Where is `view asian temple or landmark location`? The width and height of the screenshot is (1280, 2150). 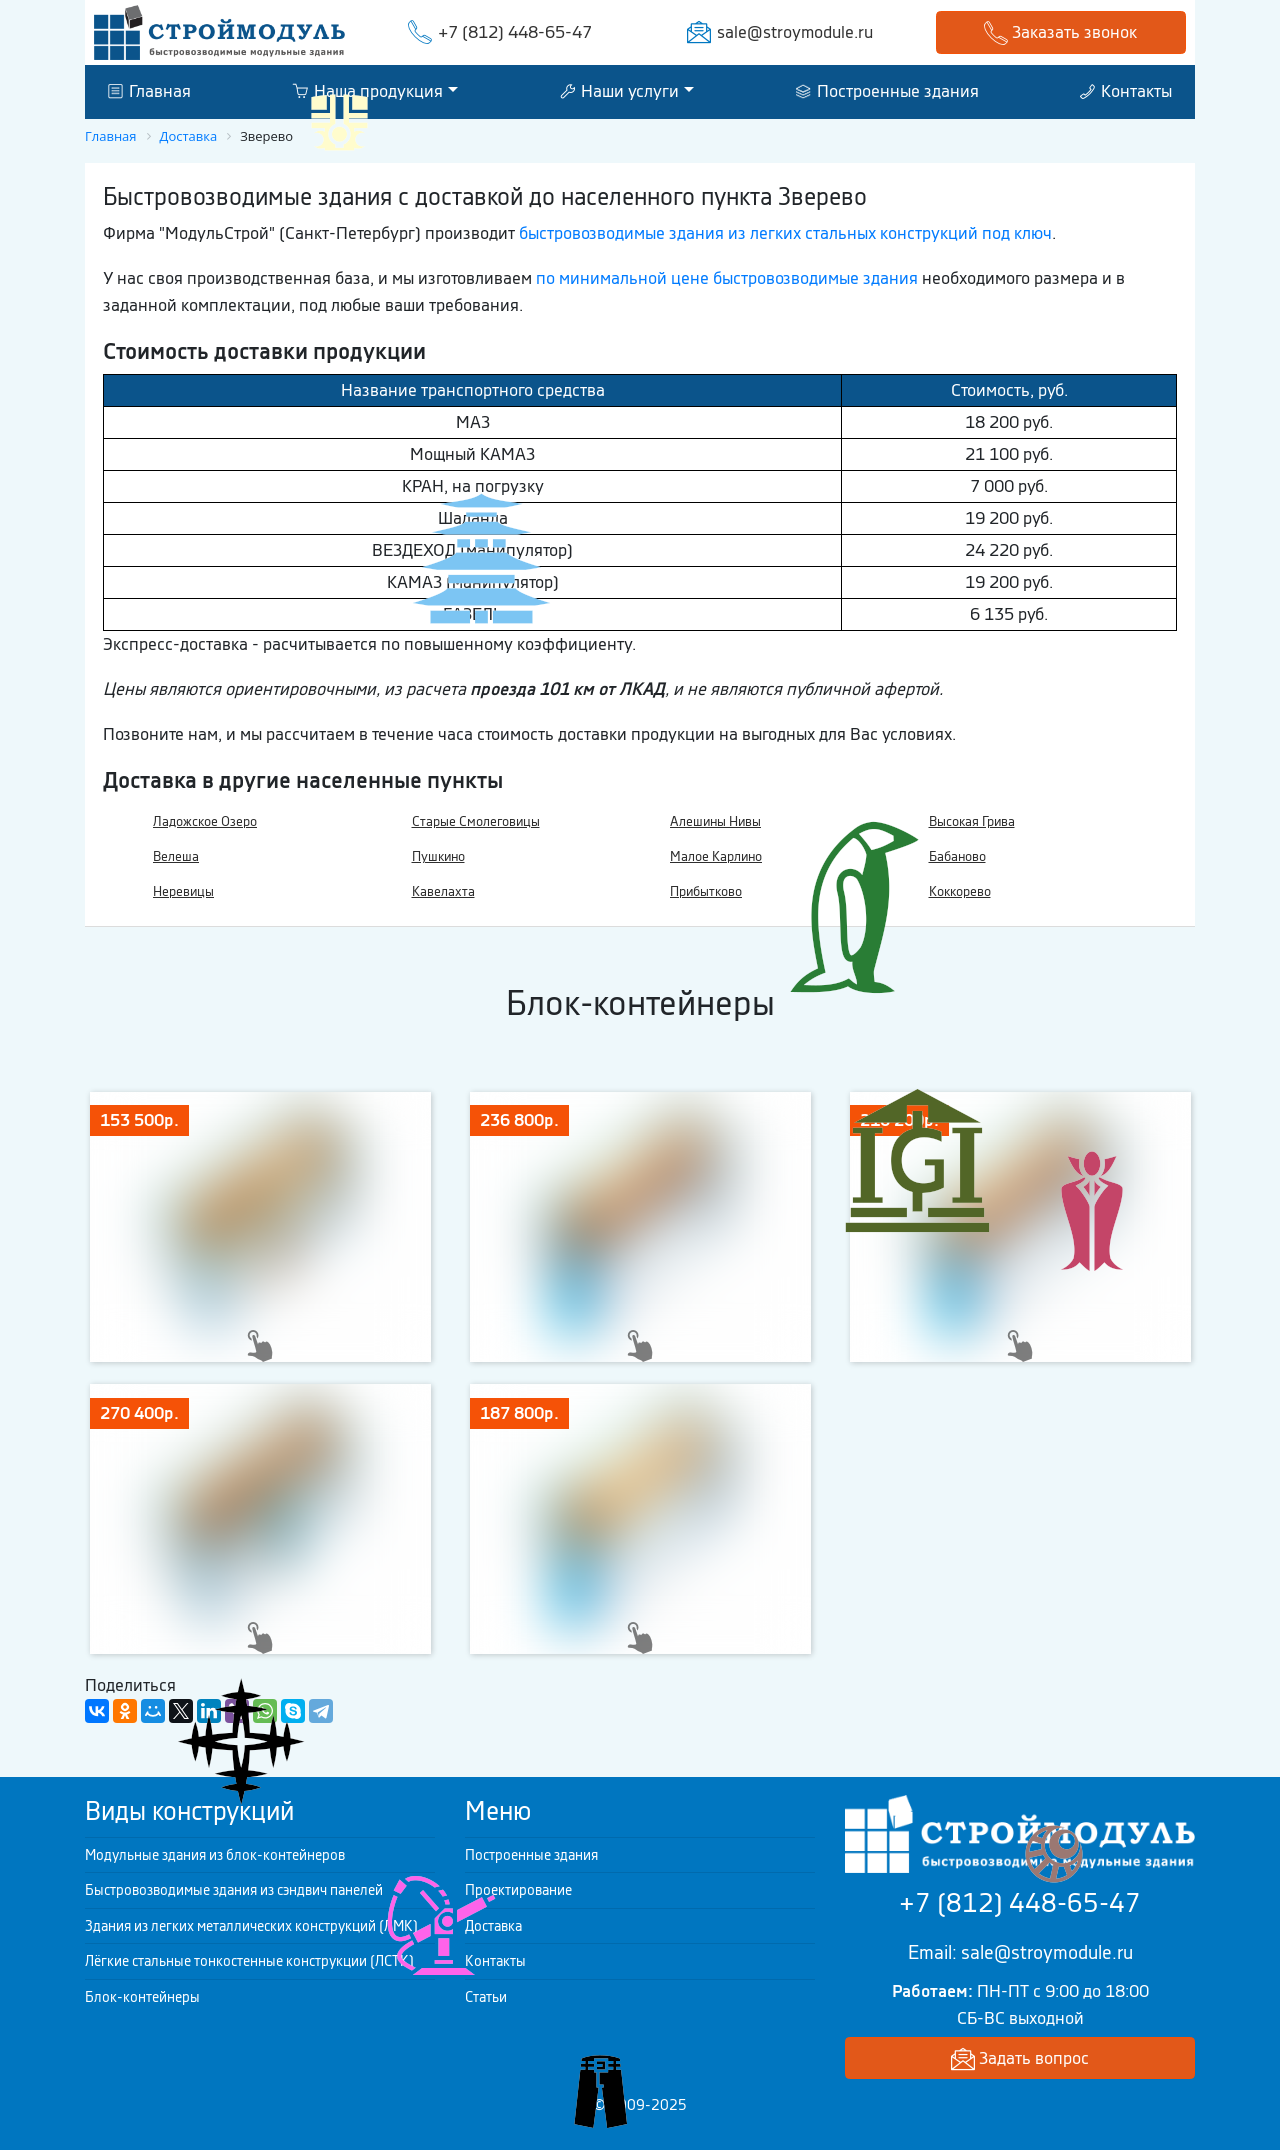
view asian temple or landmark location is located at coordinates (481, 558).